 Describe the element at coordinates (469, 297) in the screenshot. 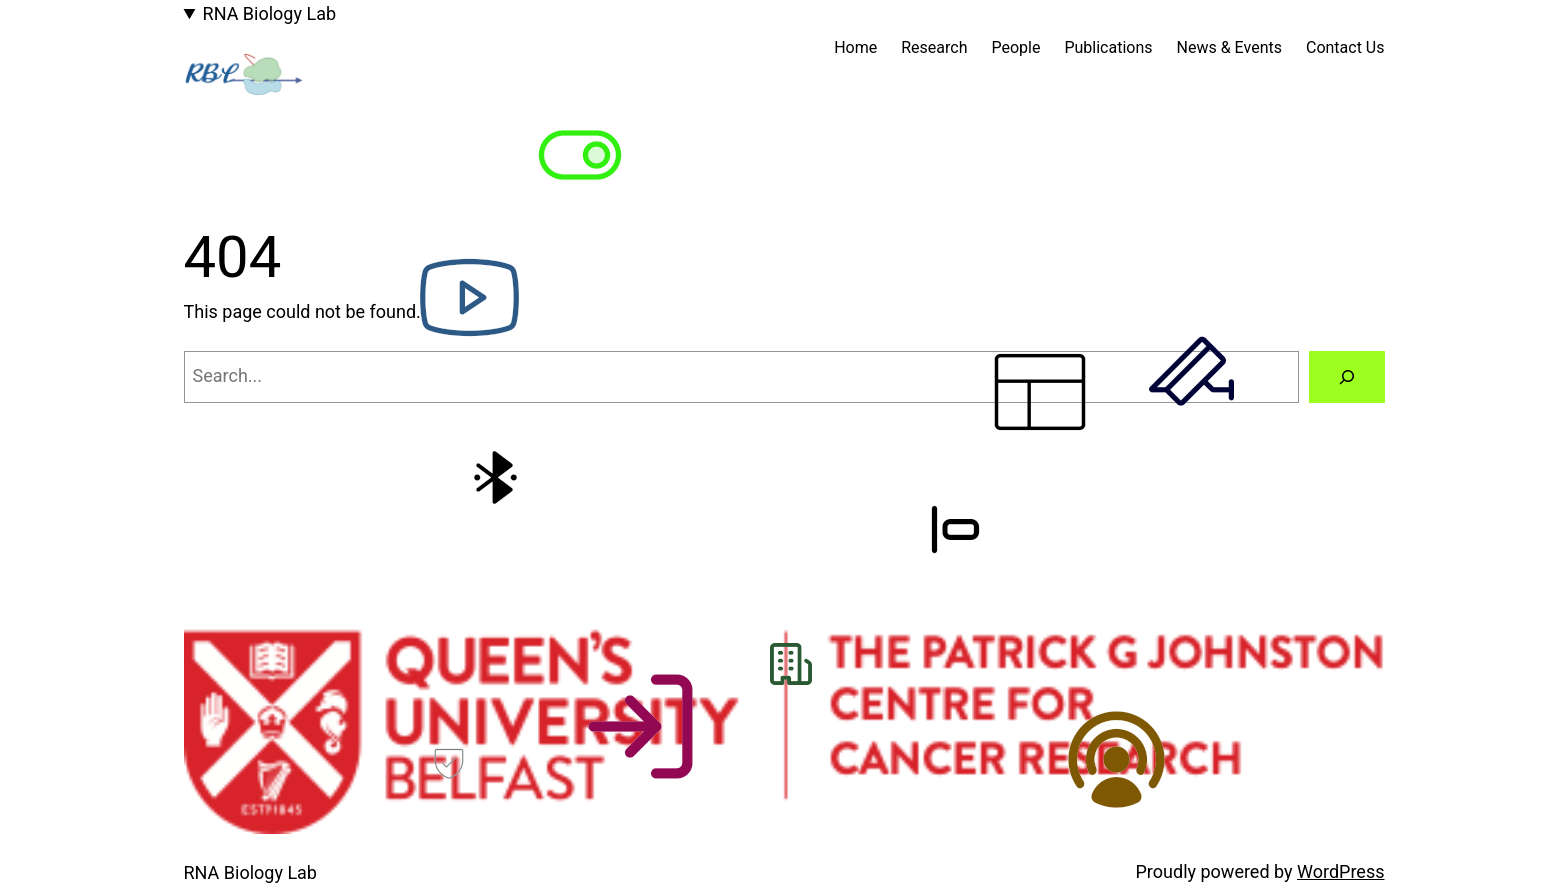

I see `open YouTube app` at that location.